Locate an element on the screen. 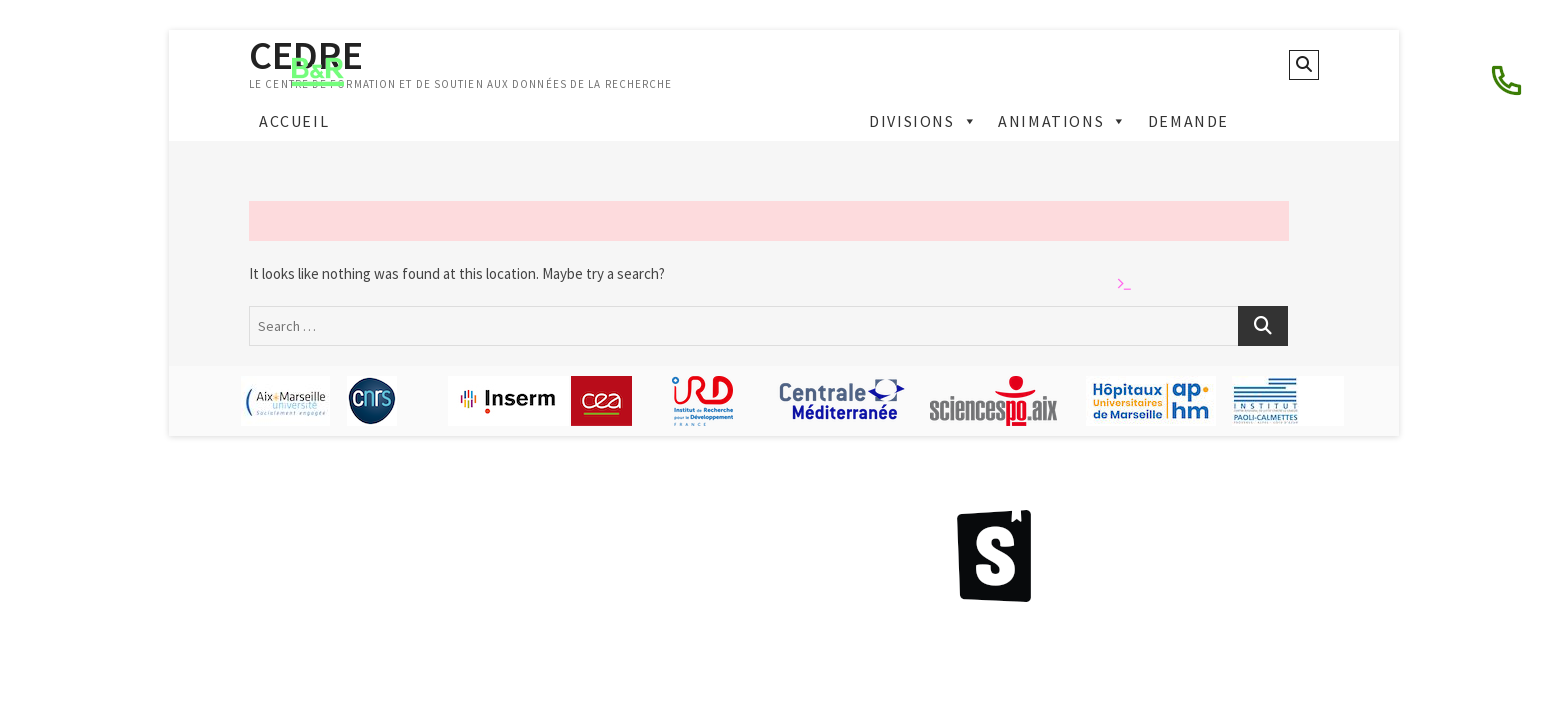 The image size is (1568, 720). open command line interface is located at coordinates (1124, 283).